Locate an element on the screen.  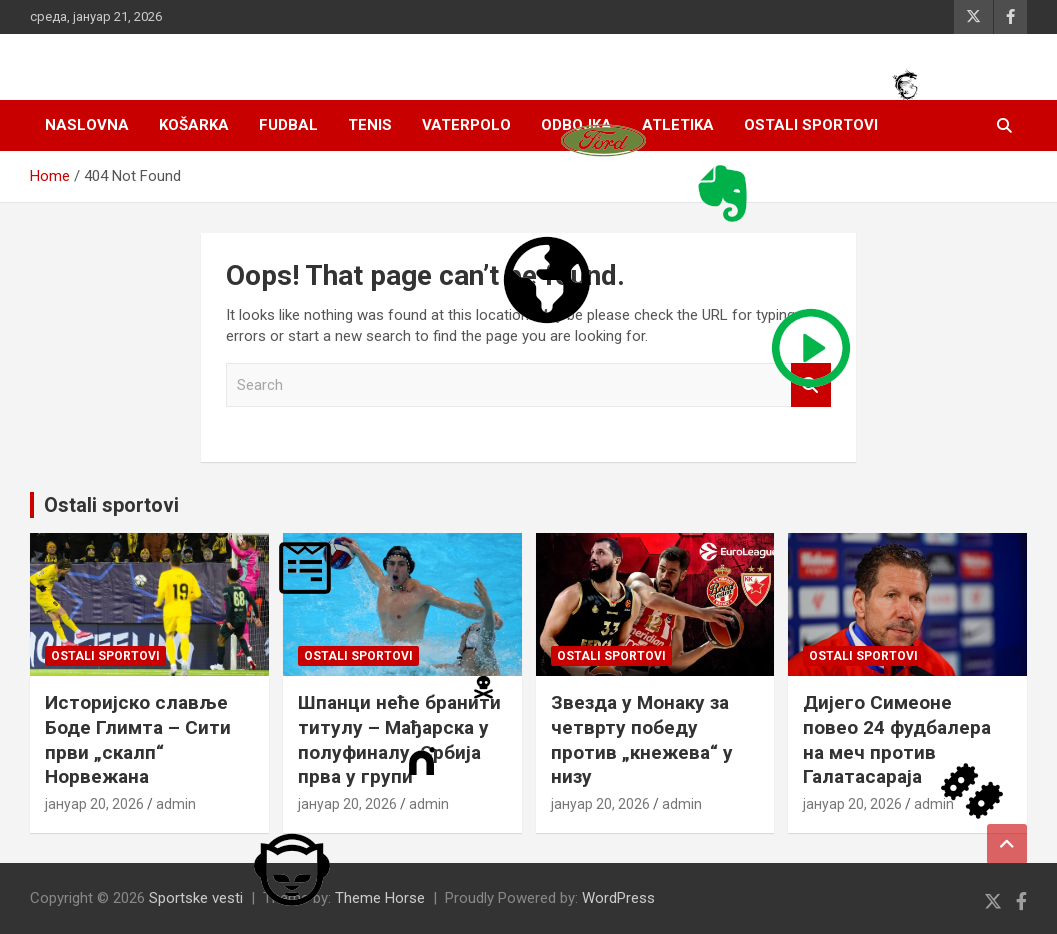
namebase brand logo is located at coordinates (422, 761).